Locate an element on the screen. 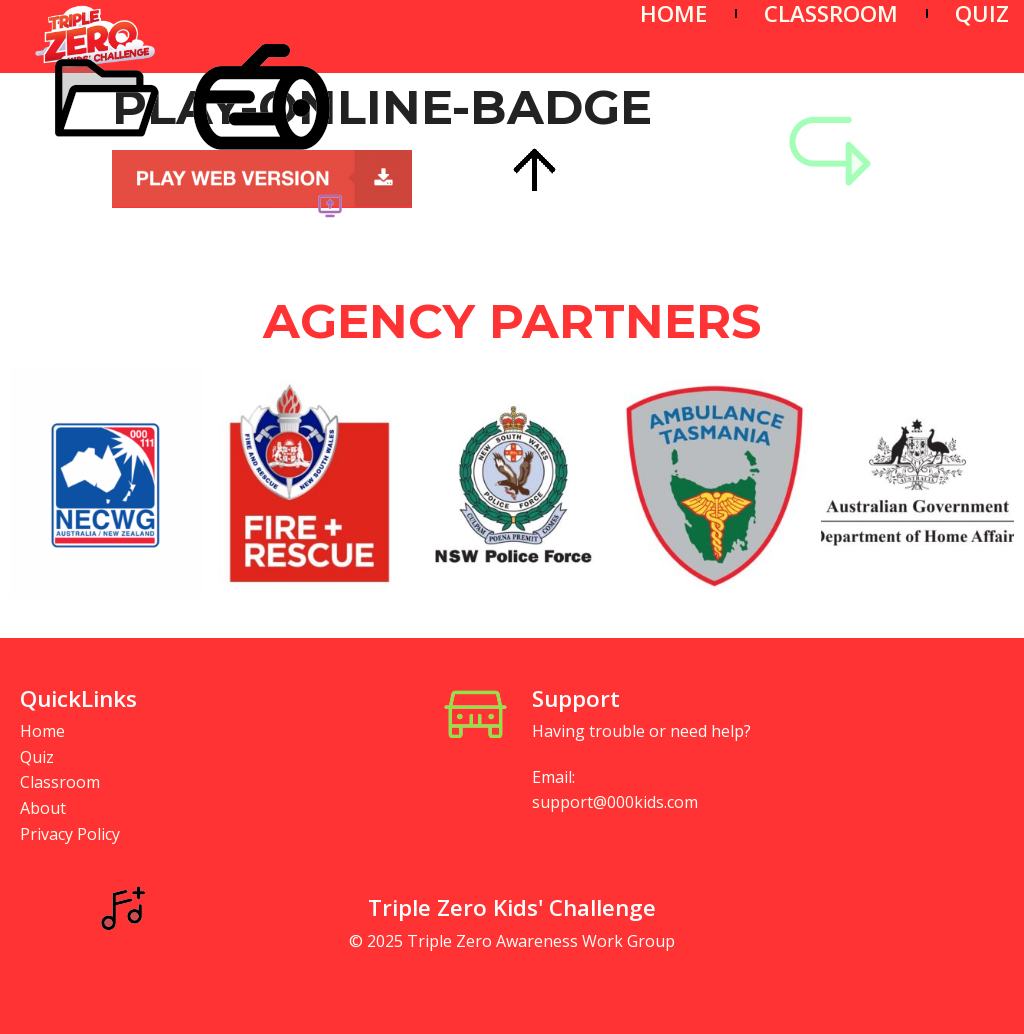 Image resolution: width=1024 pixels, height=1034 pixels. select jeep or off-road vehicle type is located at coordinates (475, 715).